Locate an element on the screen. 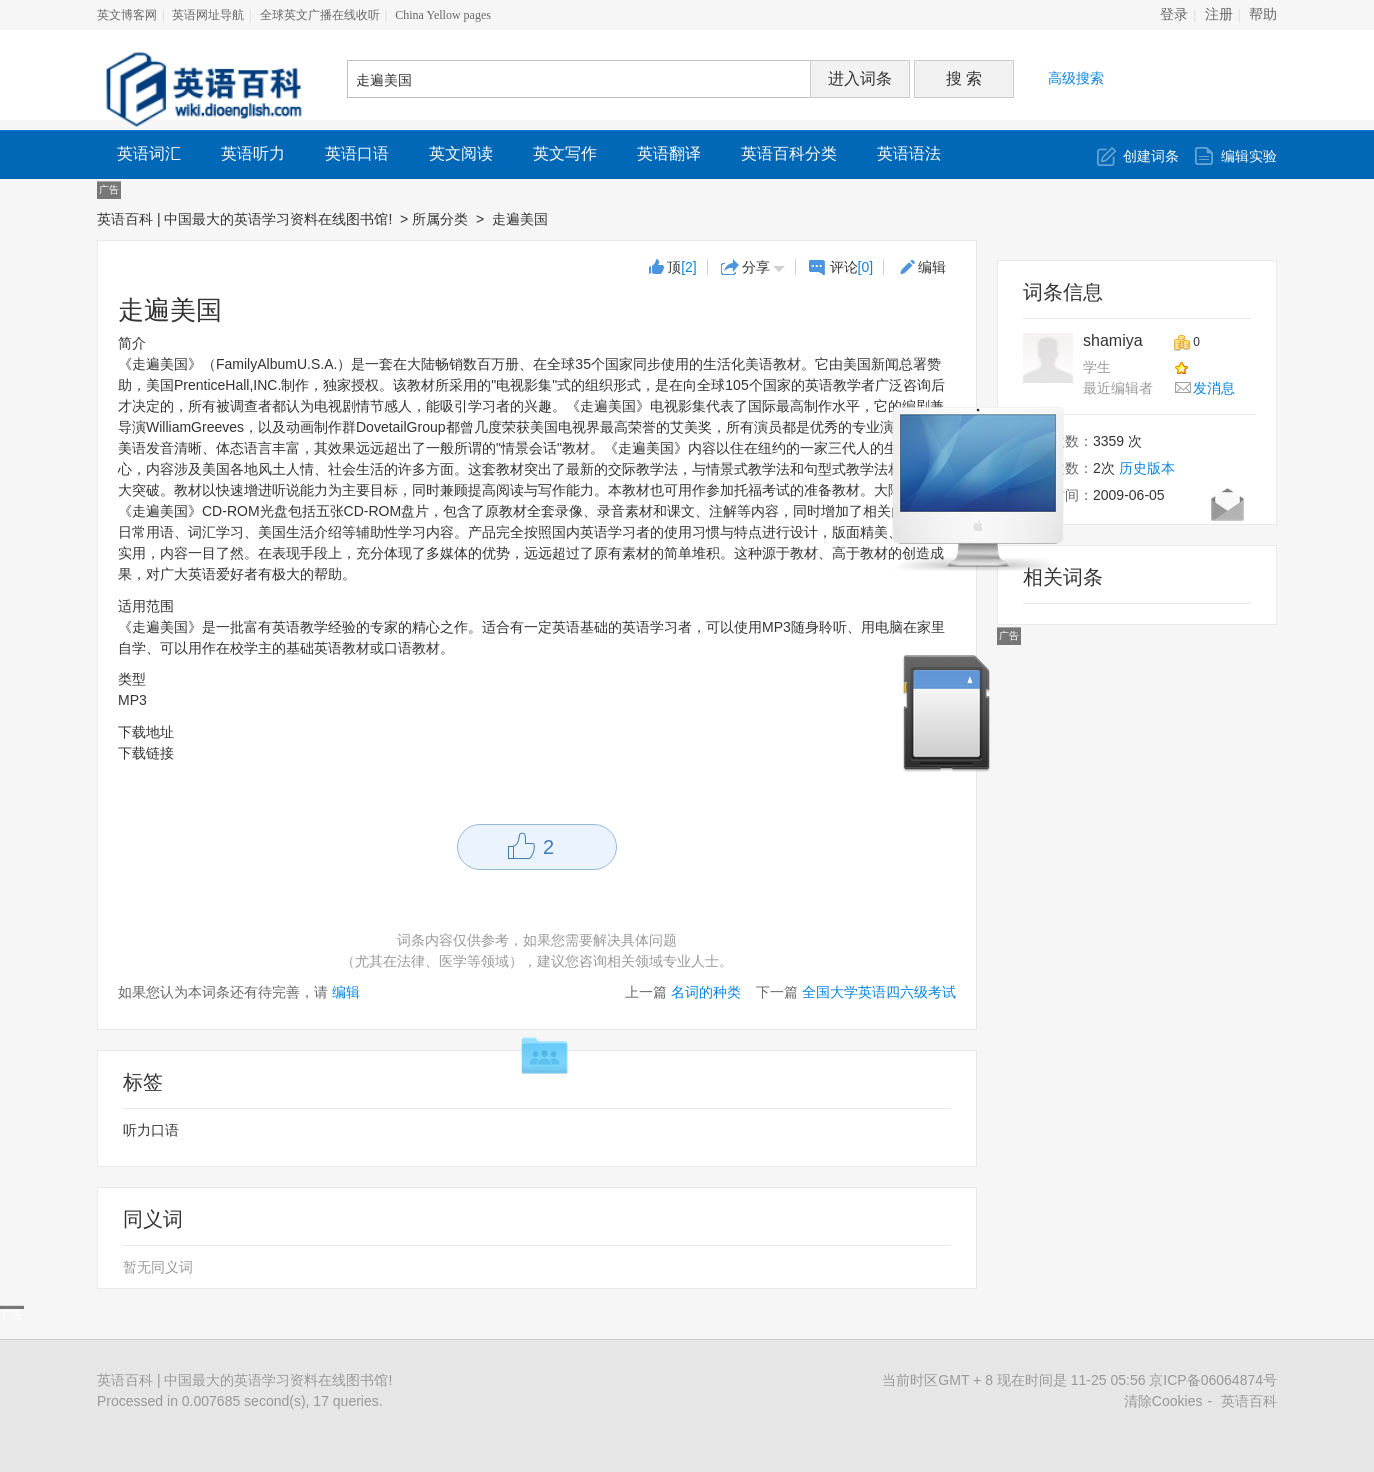 Image resolution: width=1374 pixels, height=1472 pixels. access SD card storage is located at coordinates (948, 714).